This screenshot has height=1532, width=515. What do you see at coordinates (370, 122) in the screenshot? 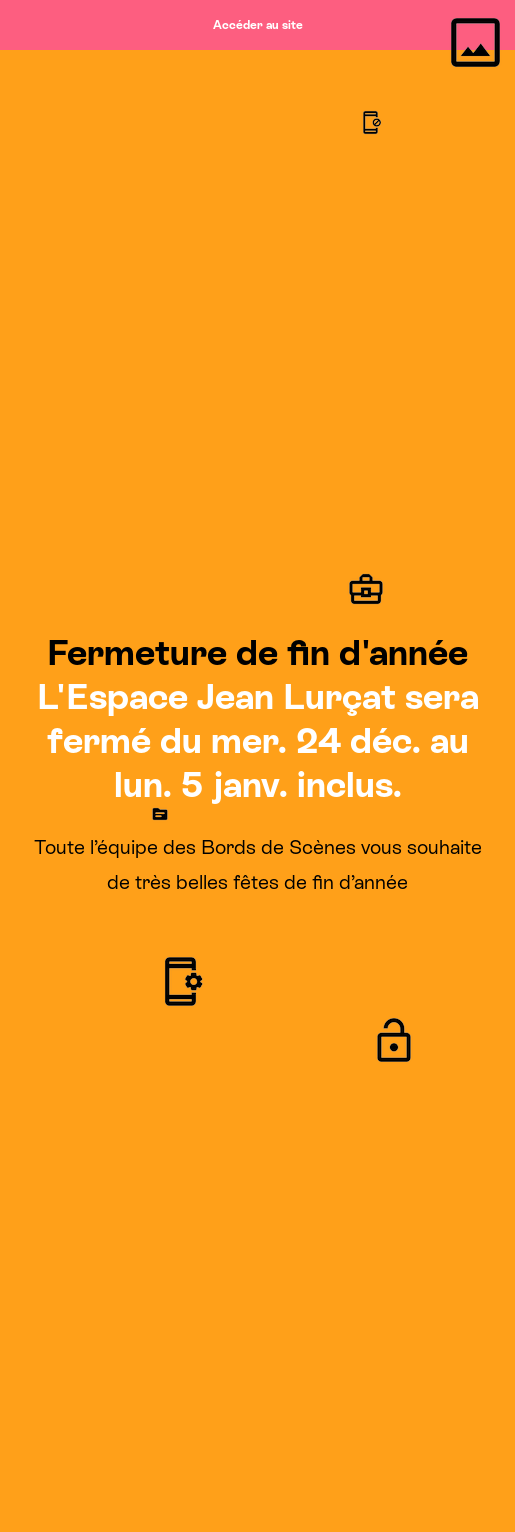
I see `block or restrict an app` at bounding box center [370, 122].